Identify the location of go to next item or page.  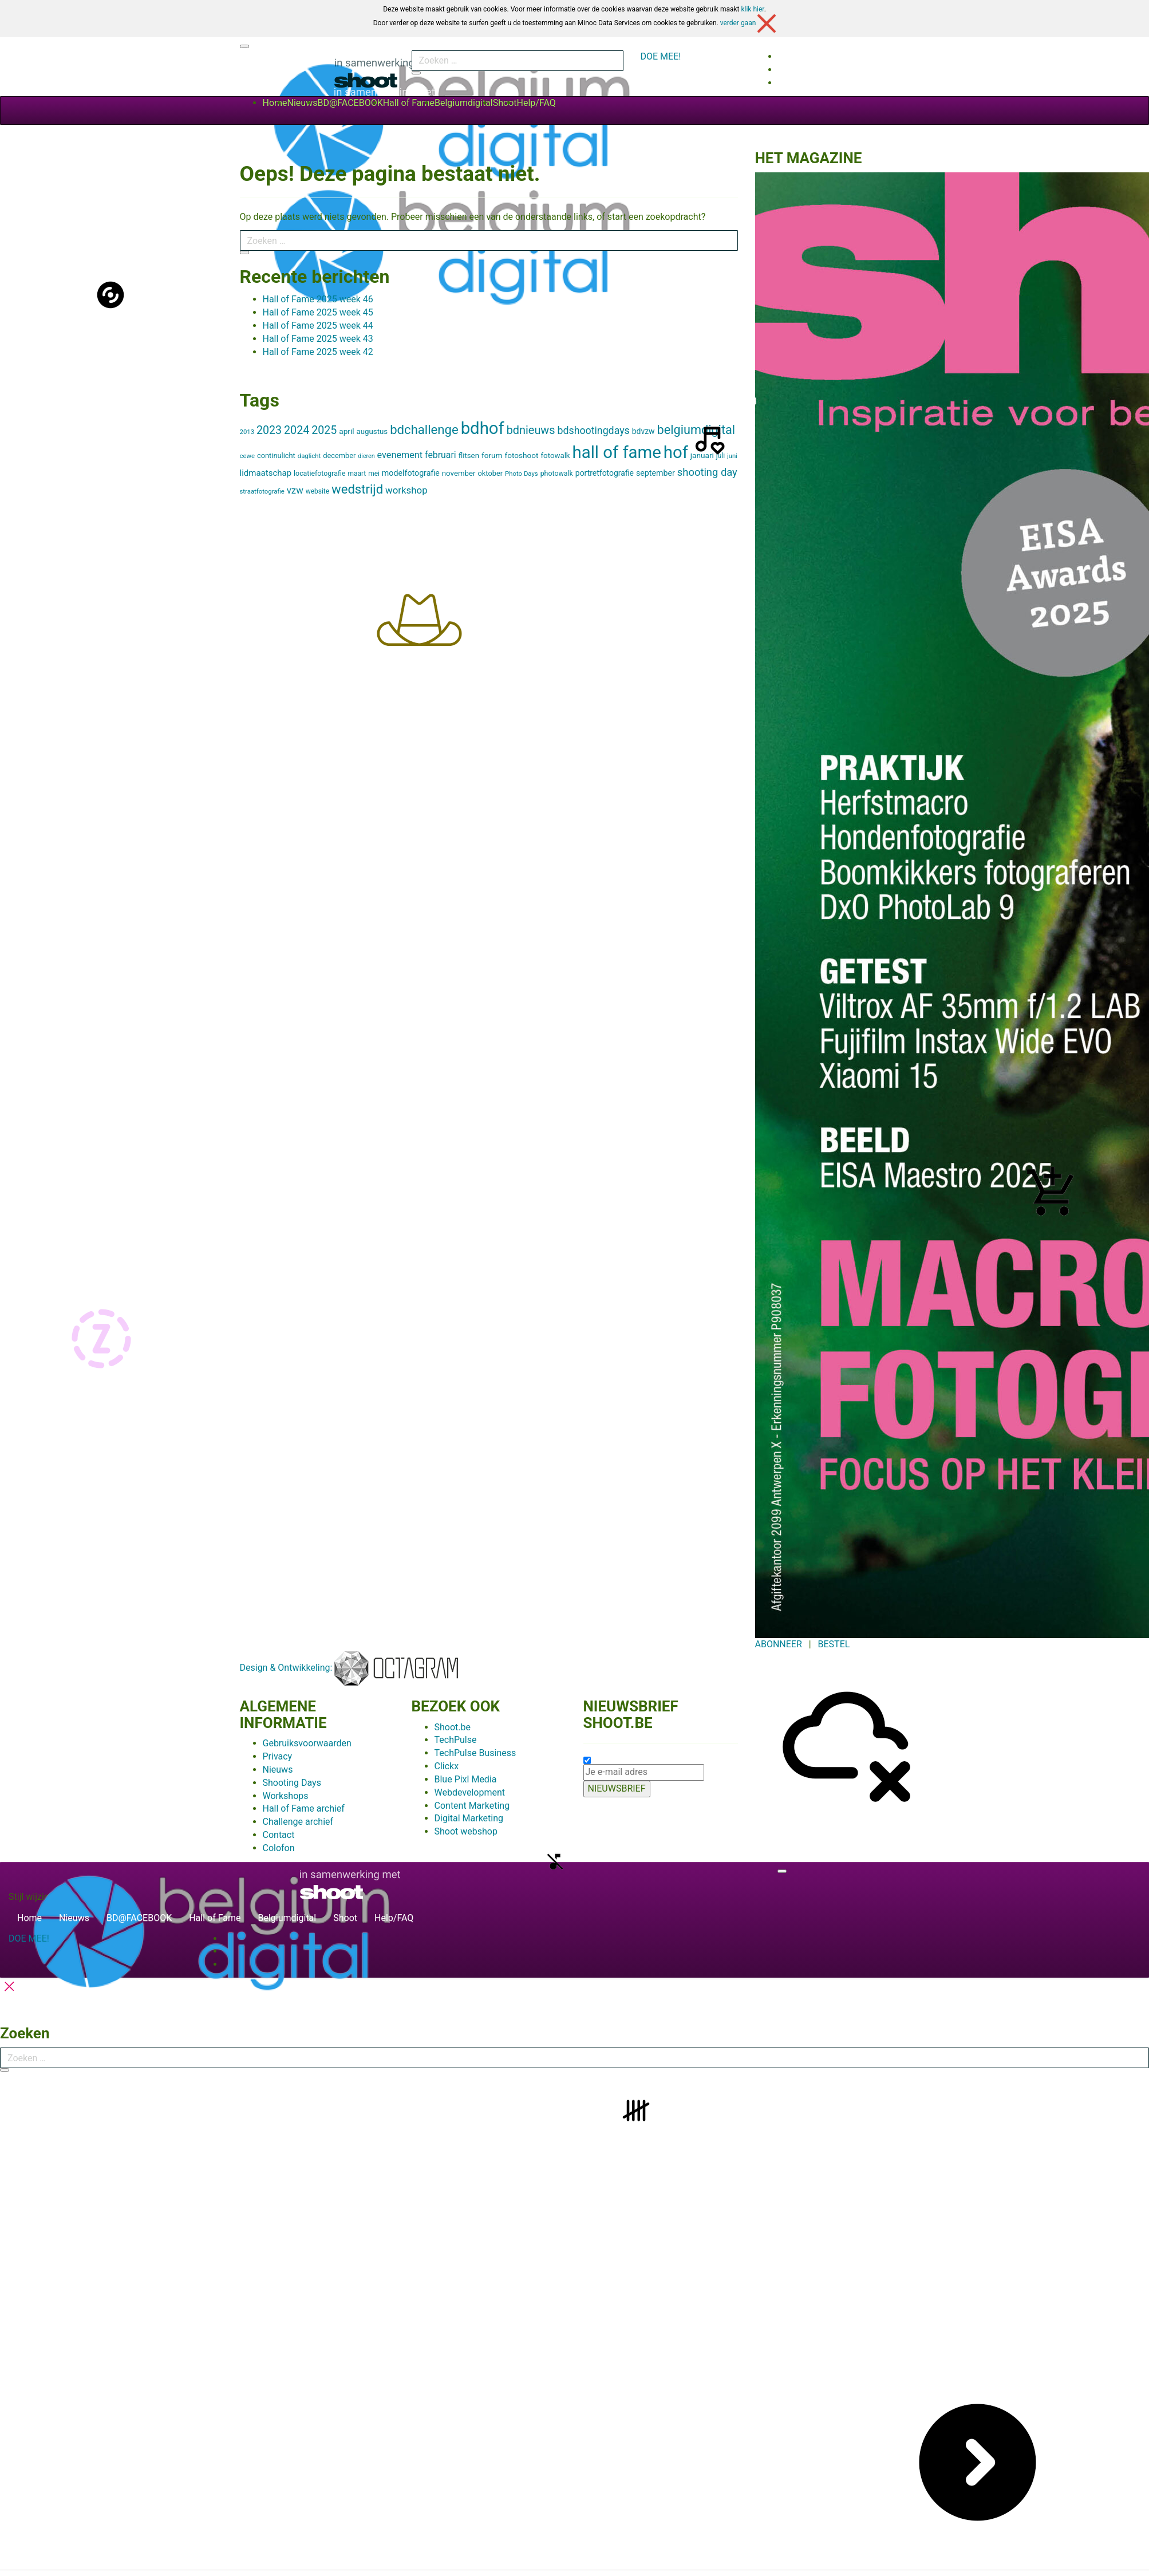
(977, 2462).